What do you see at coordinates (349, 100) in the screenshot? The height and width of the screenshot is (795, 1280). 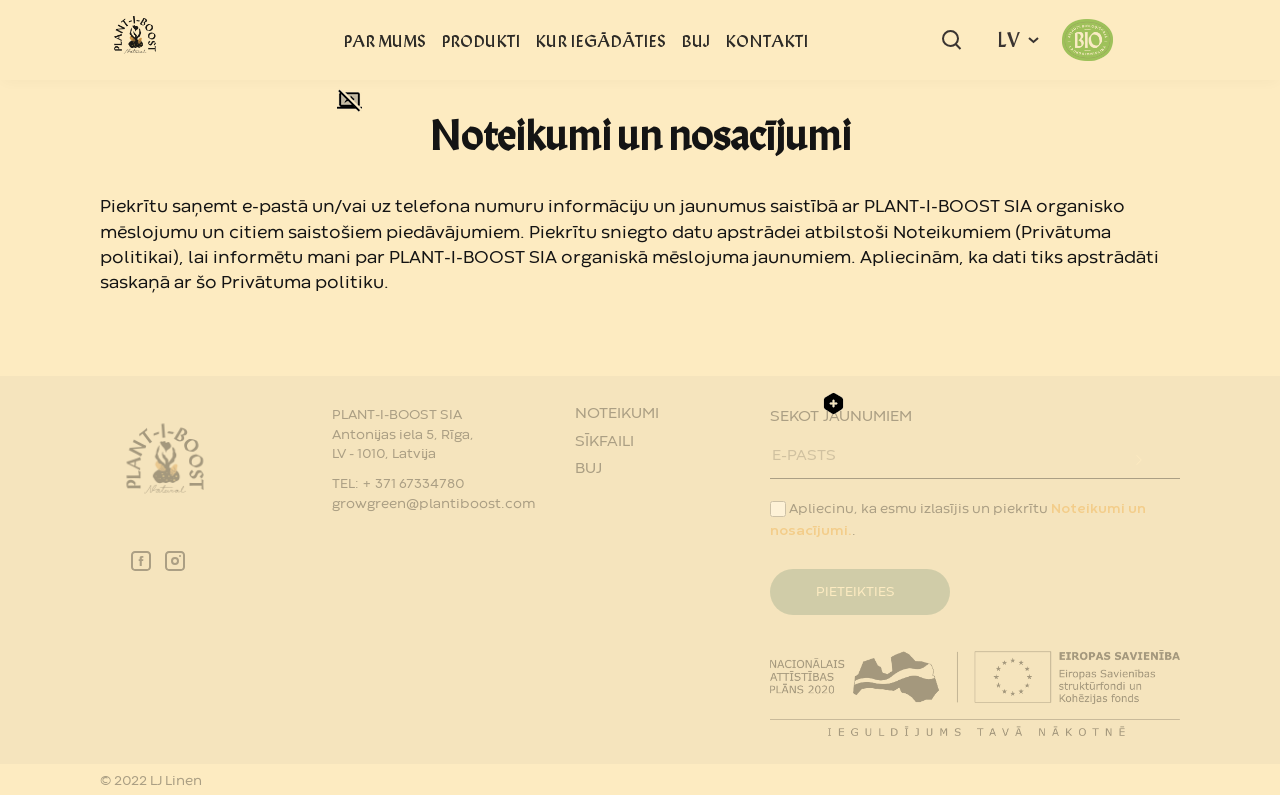 I see `stop sharing your screen` at bounding box center [349, 100].